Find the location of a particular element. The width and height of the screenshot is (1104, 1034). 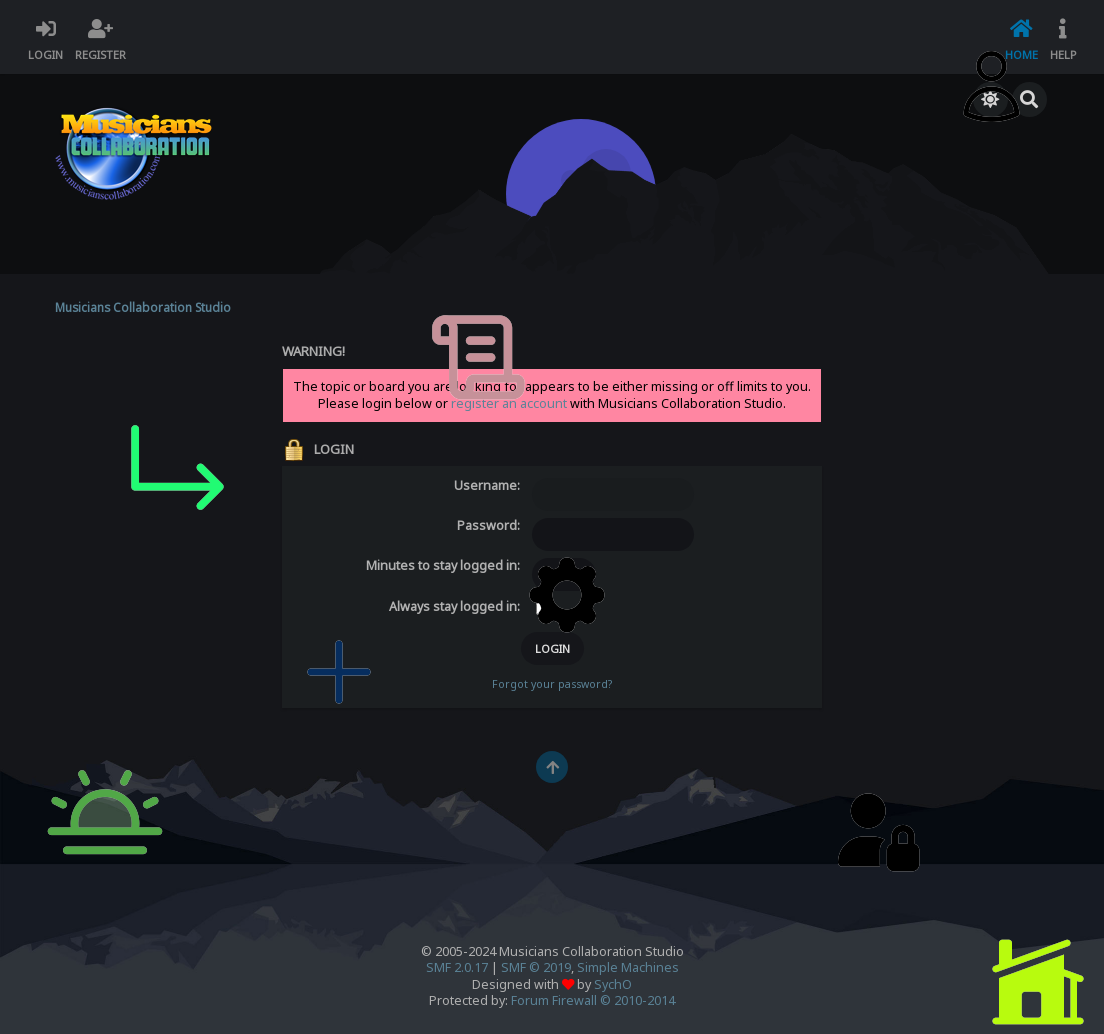

lock or secure a user account is located at coordinates (877, 829).